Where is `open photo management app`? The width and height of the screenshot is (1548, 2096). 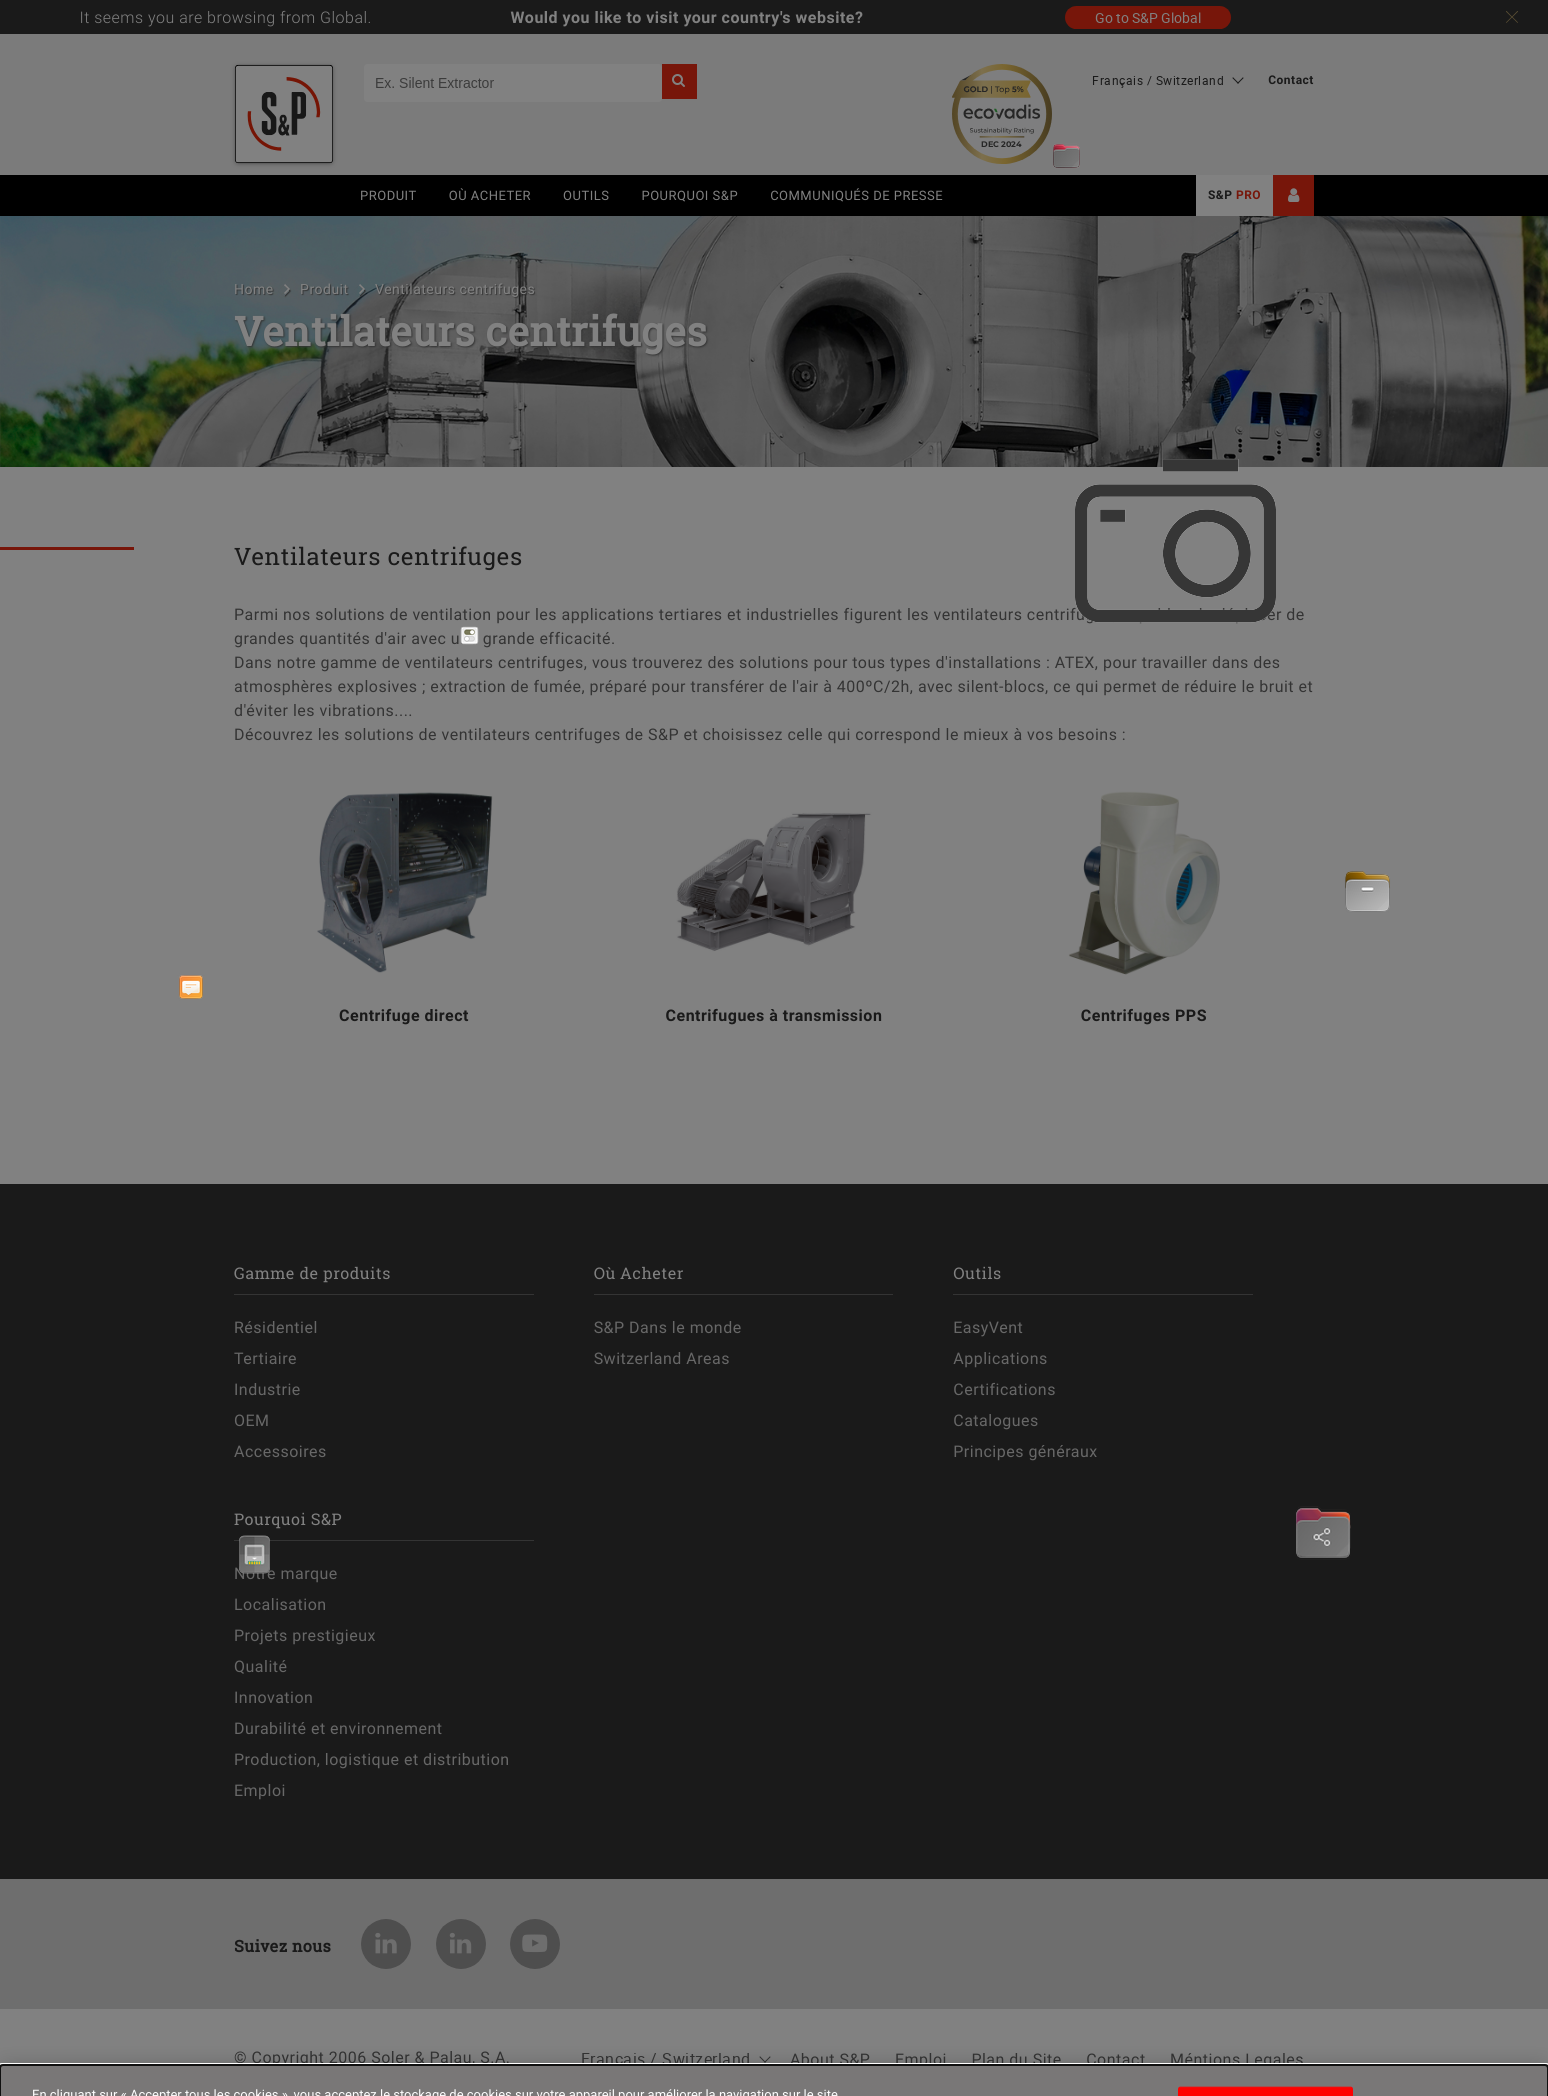 open photo management app is located at coordinates (1175, 534).